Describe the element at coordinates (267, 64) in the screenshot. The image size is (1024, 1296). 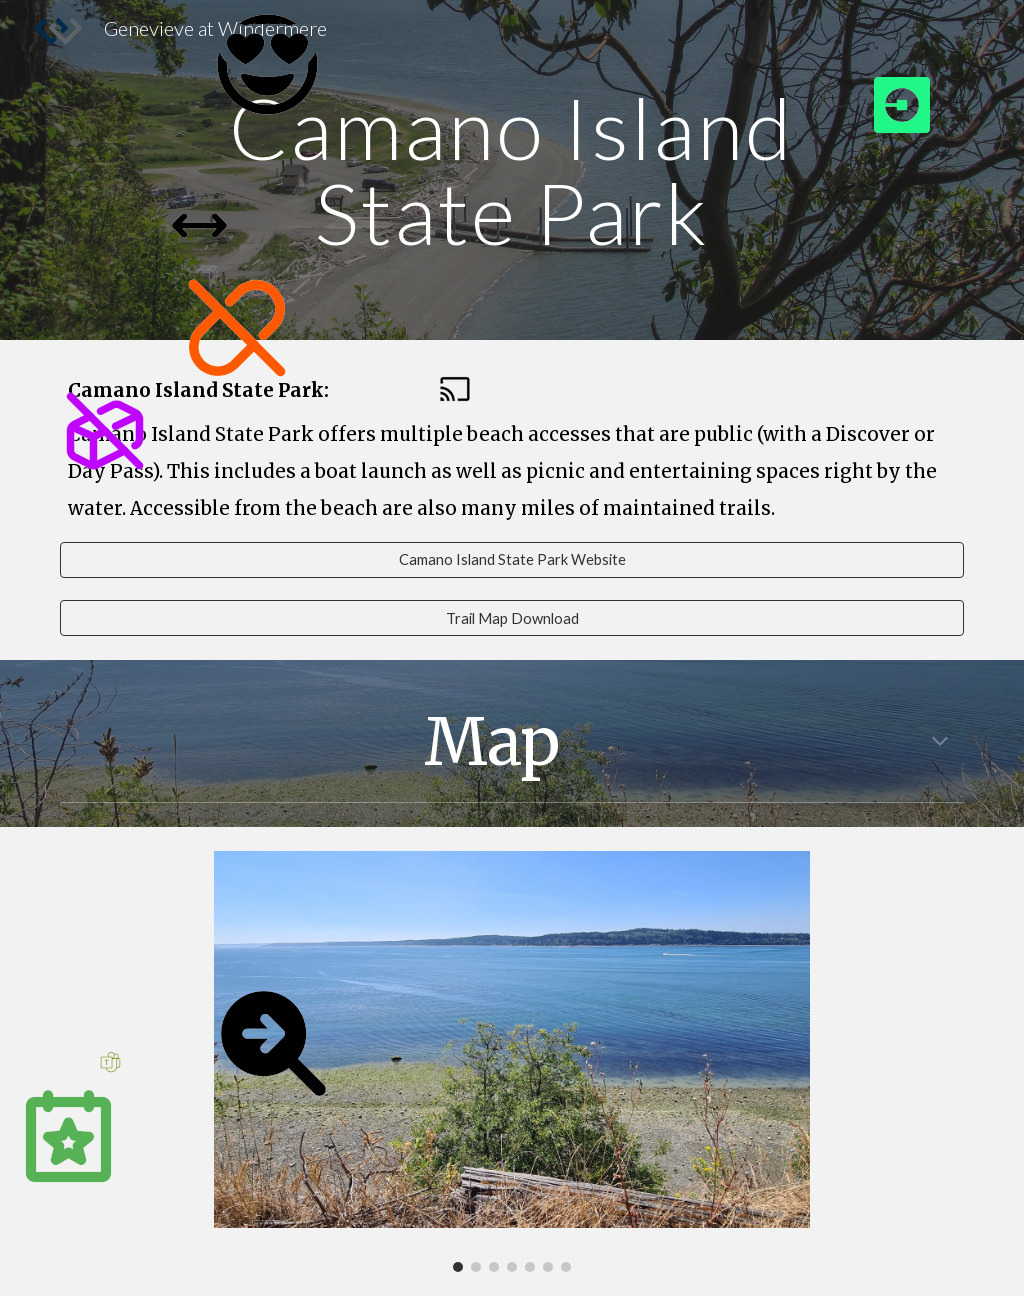
I see `react with love or adoration` at that location.